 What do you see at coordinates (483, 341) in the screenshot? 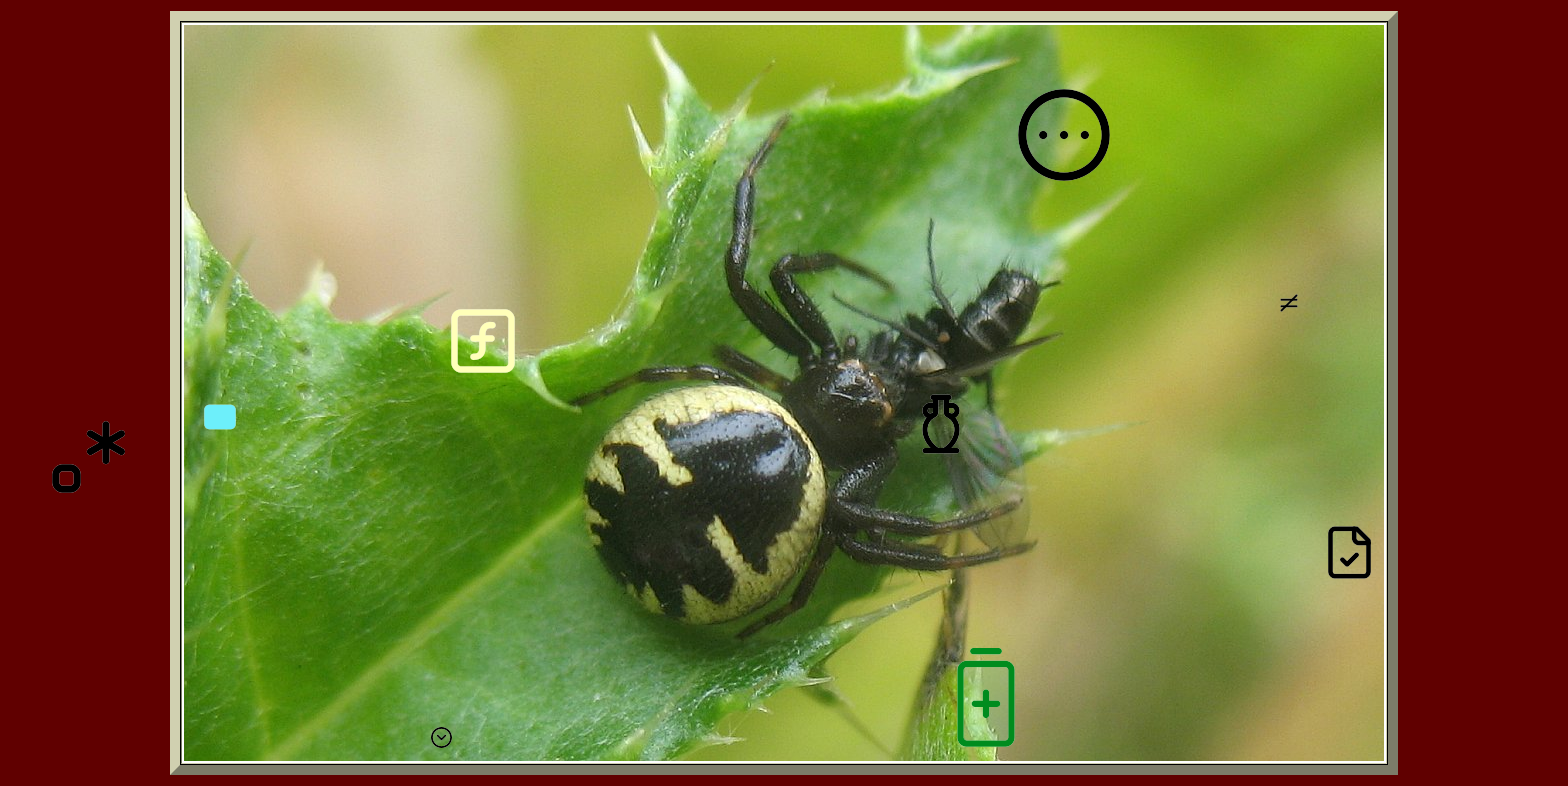
I see `access mathematical functions or formulas` at bounding box center [483, 341].